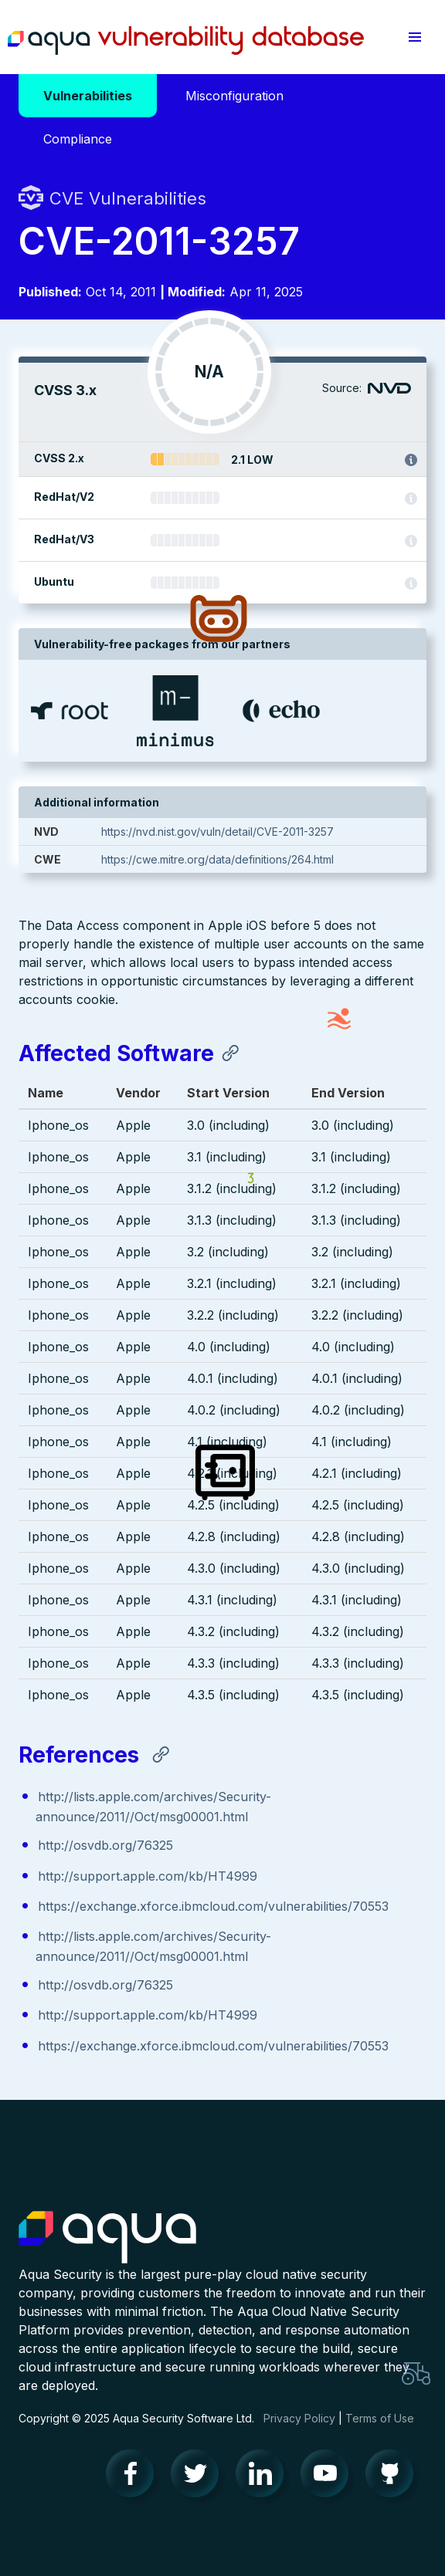 The image size is (445, 2576). Describe the element at coordinates (339, 1019) in the screenshot. I see `access swimming pool or aquatic facilities` at that location.